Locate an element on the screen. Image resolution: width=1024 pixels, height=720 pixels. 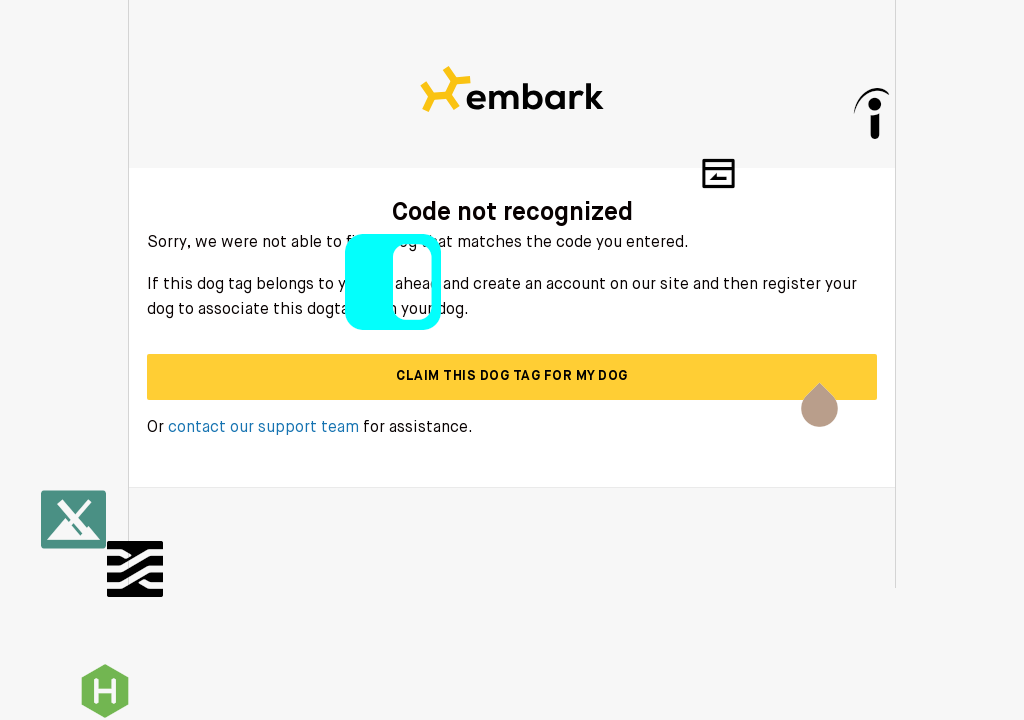
select a color from a palette or color picker is located at coordinates (819, 406).